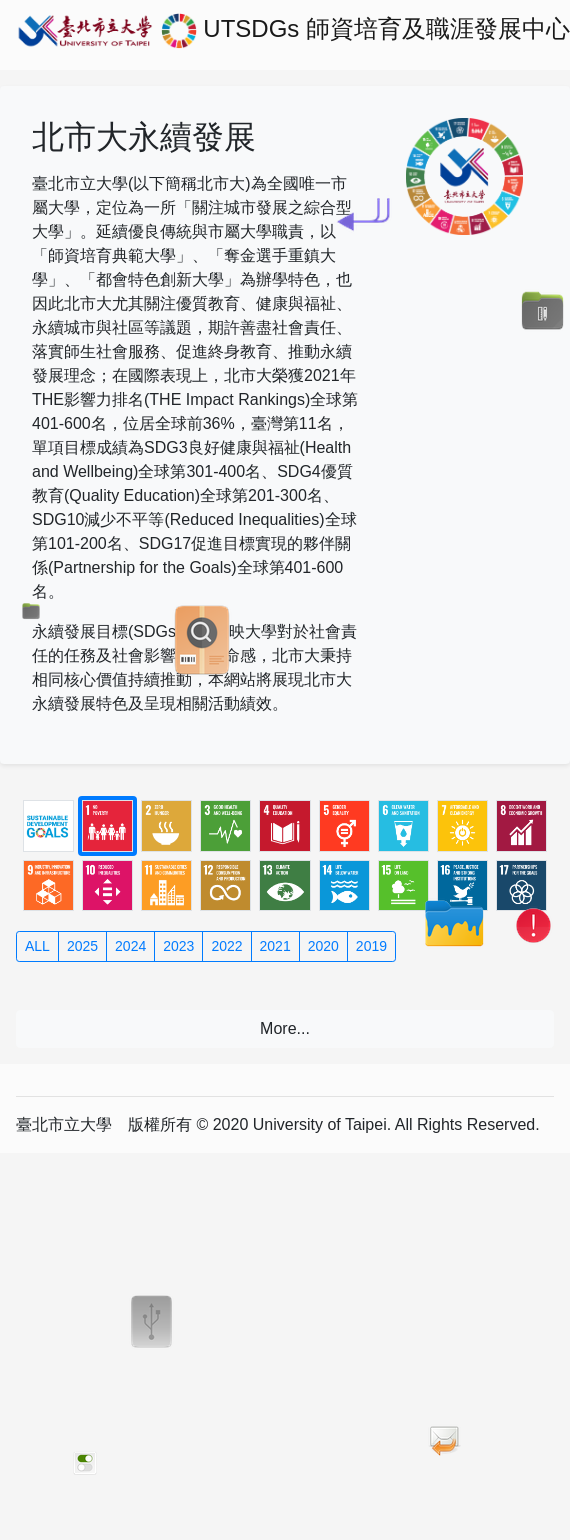 This screenshot has width=570, height=1540. I want to click on resolving package dependencies, so click(202, 640).